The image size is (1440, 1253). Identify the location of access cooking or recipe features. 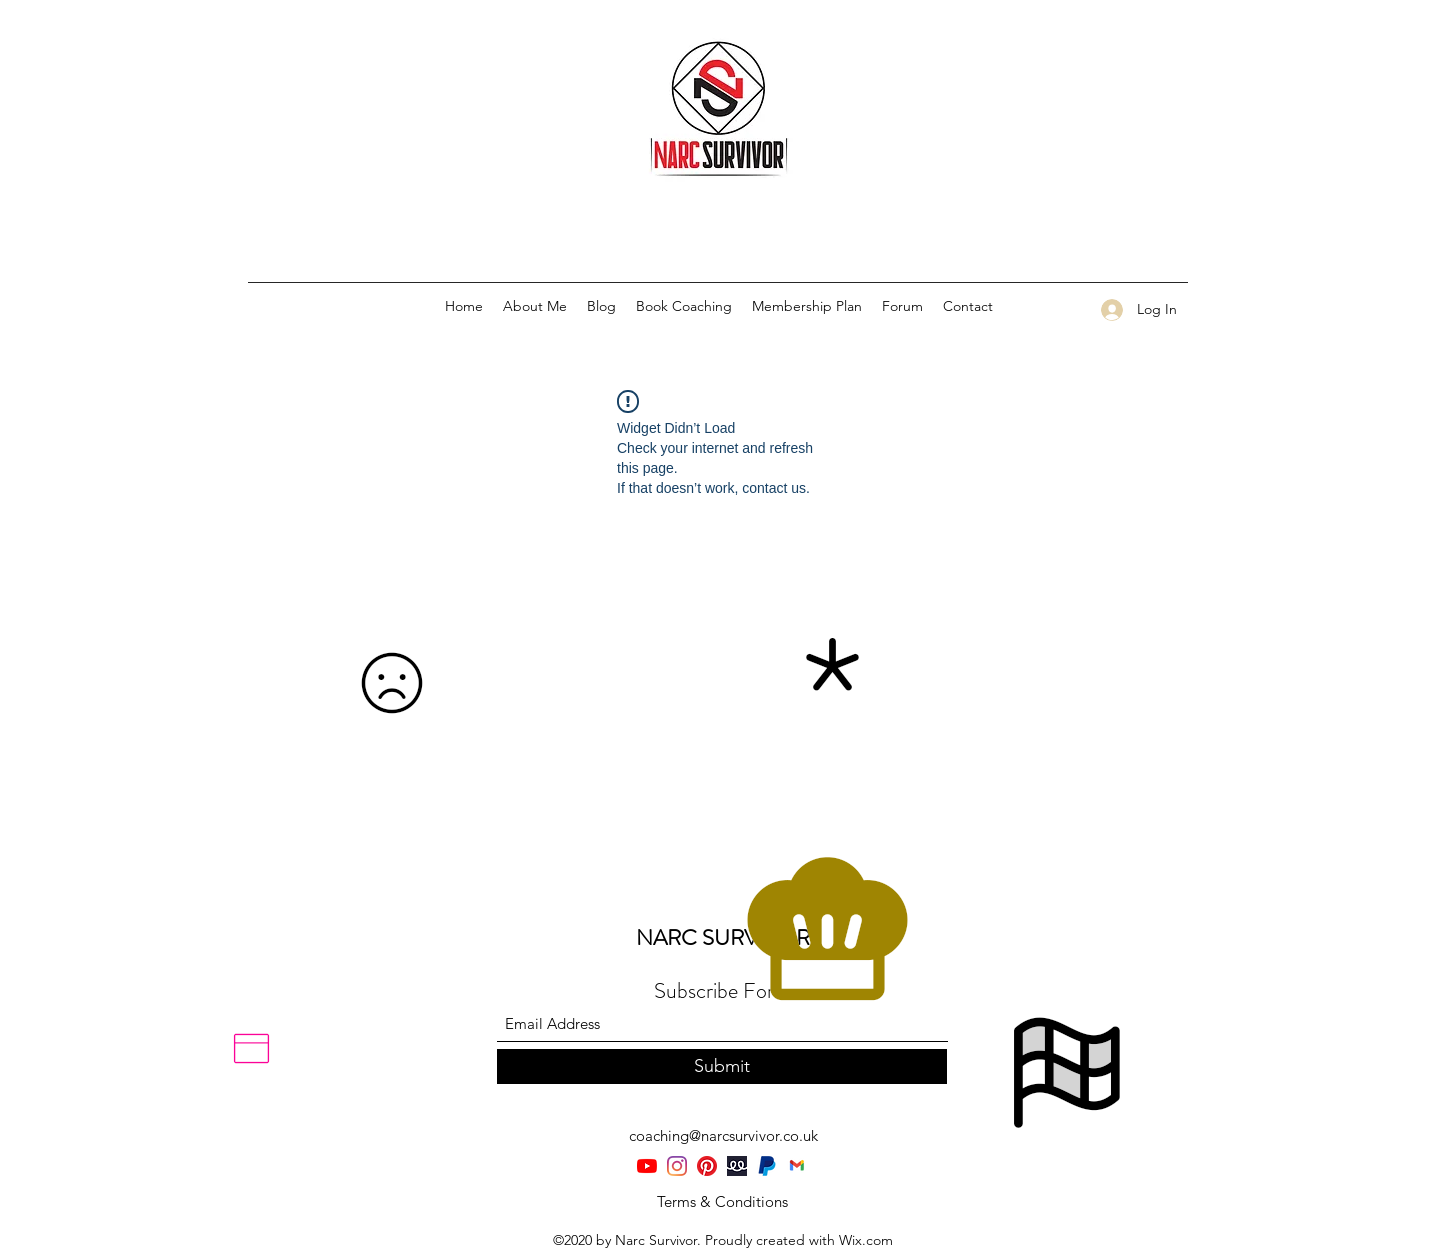
(827, 931).